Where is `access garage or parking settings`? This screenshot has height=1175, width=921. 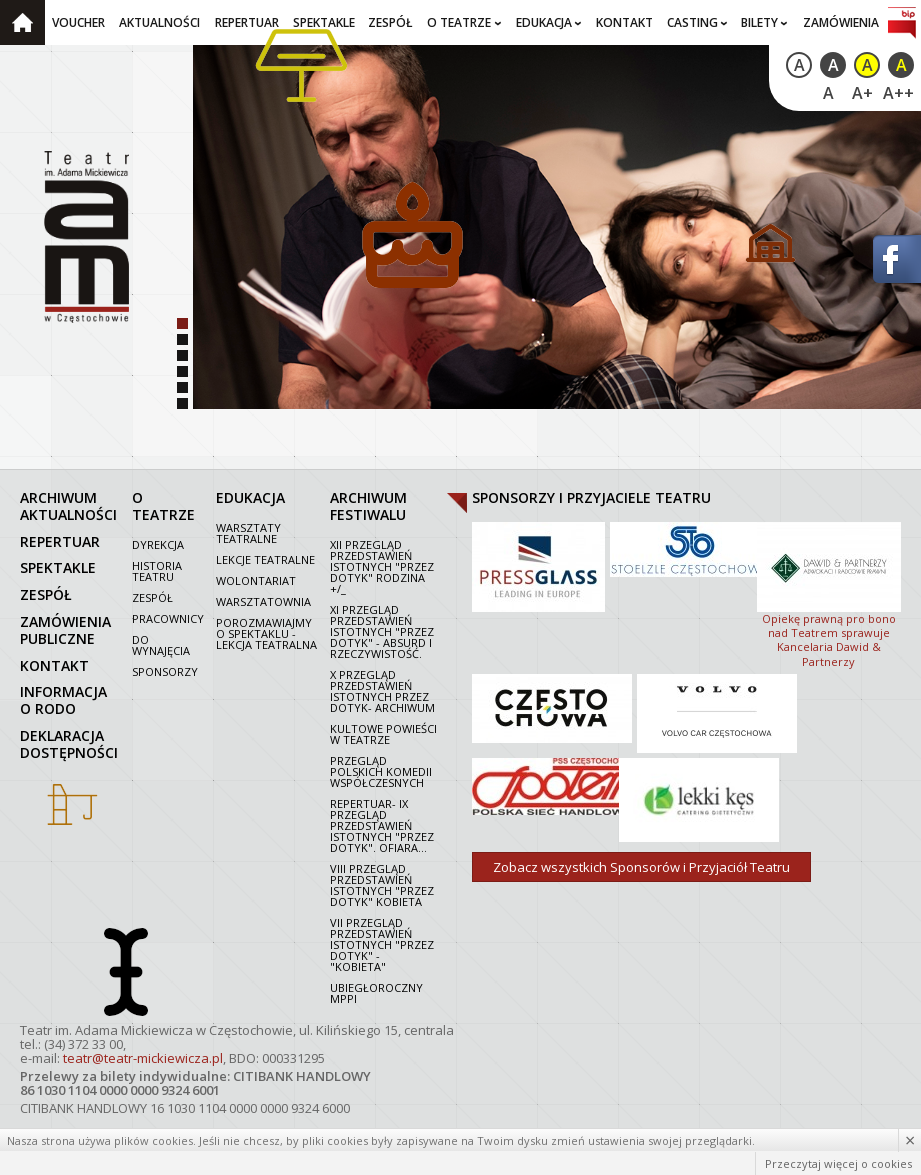
access garage or parking settings is located at coordinates (770, 245).